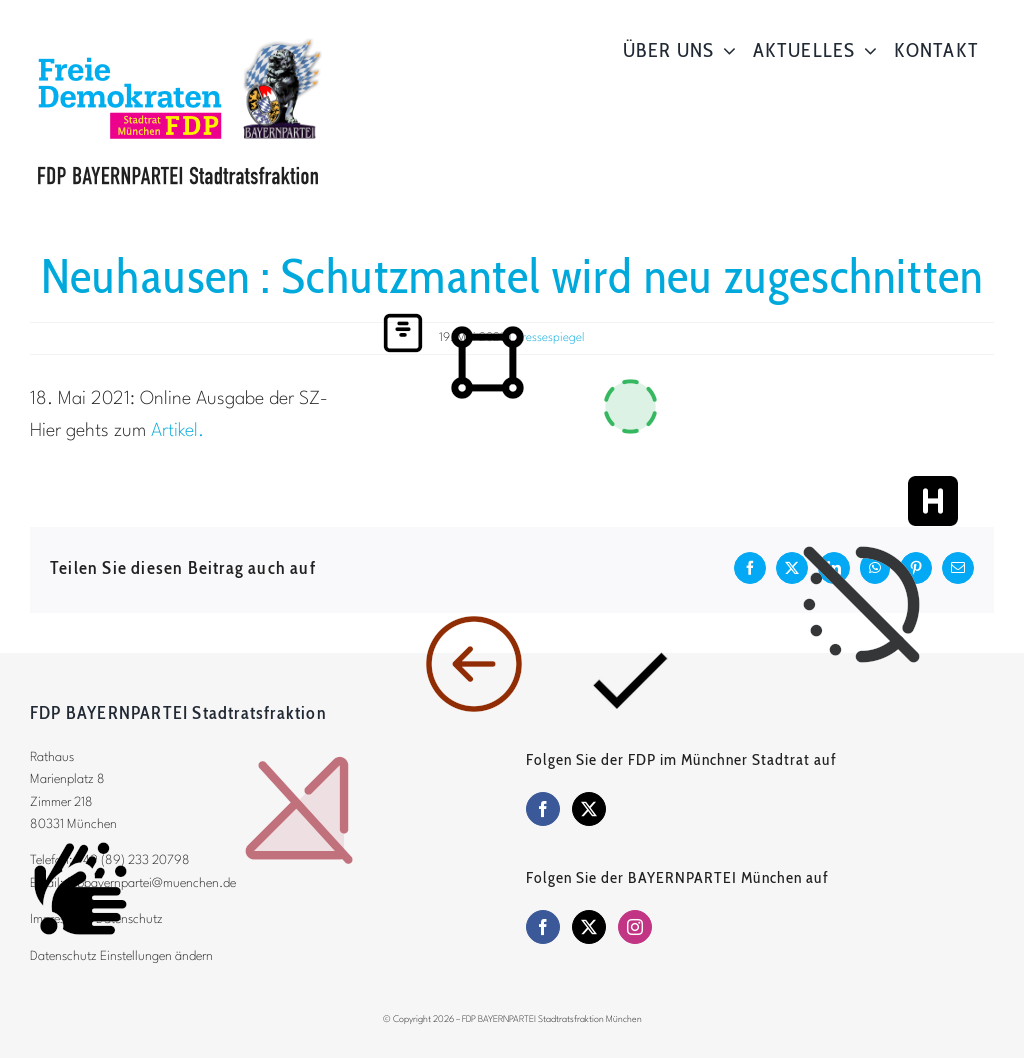 This screenshot has width=1024, height=1058. I want to click on no cellular signal available, so click(305, 812).